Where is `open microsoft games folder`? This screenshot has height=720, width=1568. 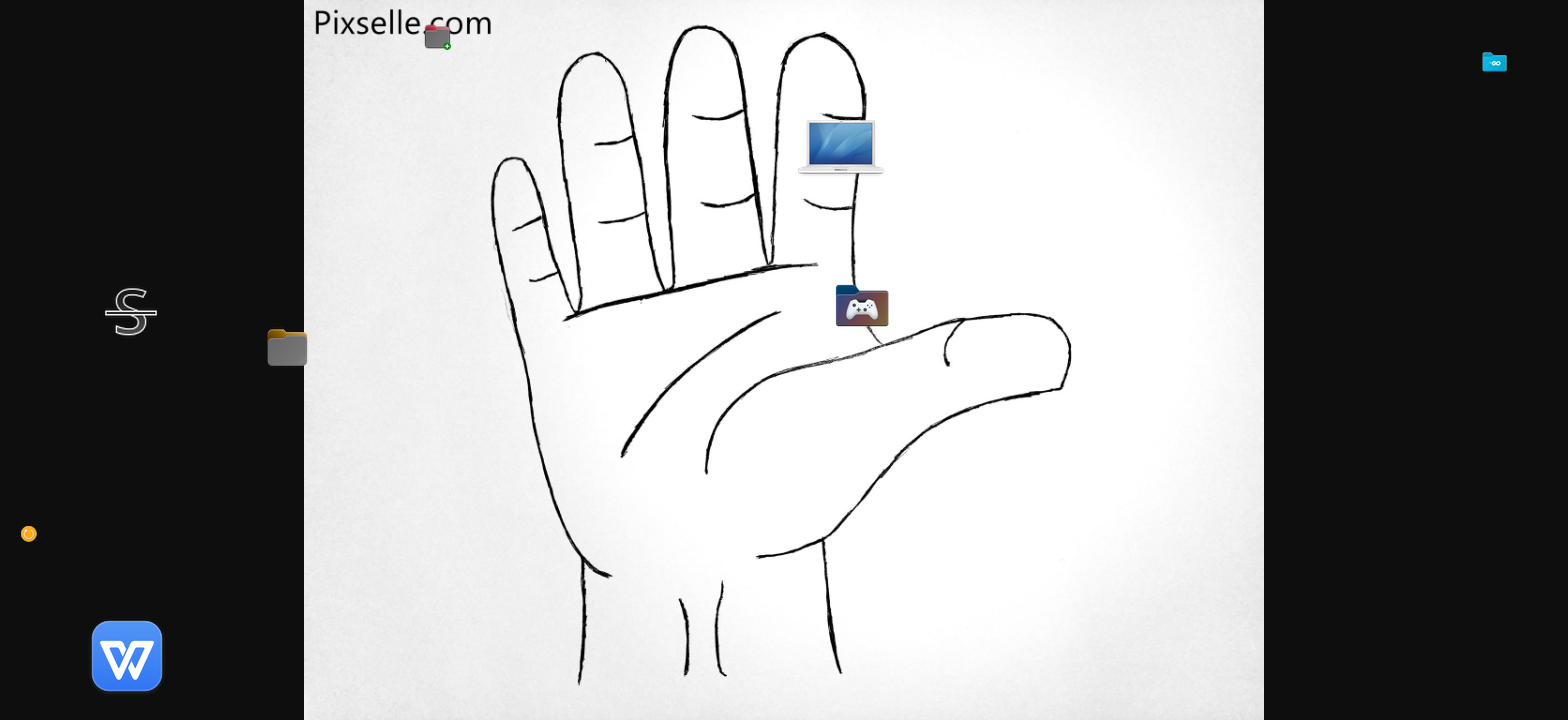
open microsoft games folder is located at coordinates (862, 307).